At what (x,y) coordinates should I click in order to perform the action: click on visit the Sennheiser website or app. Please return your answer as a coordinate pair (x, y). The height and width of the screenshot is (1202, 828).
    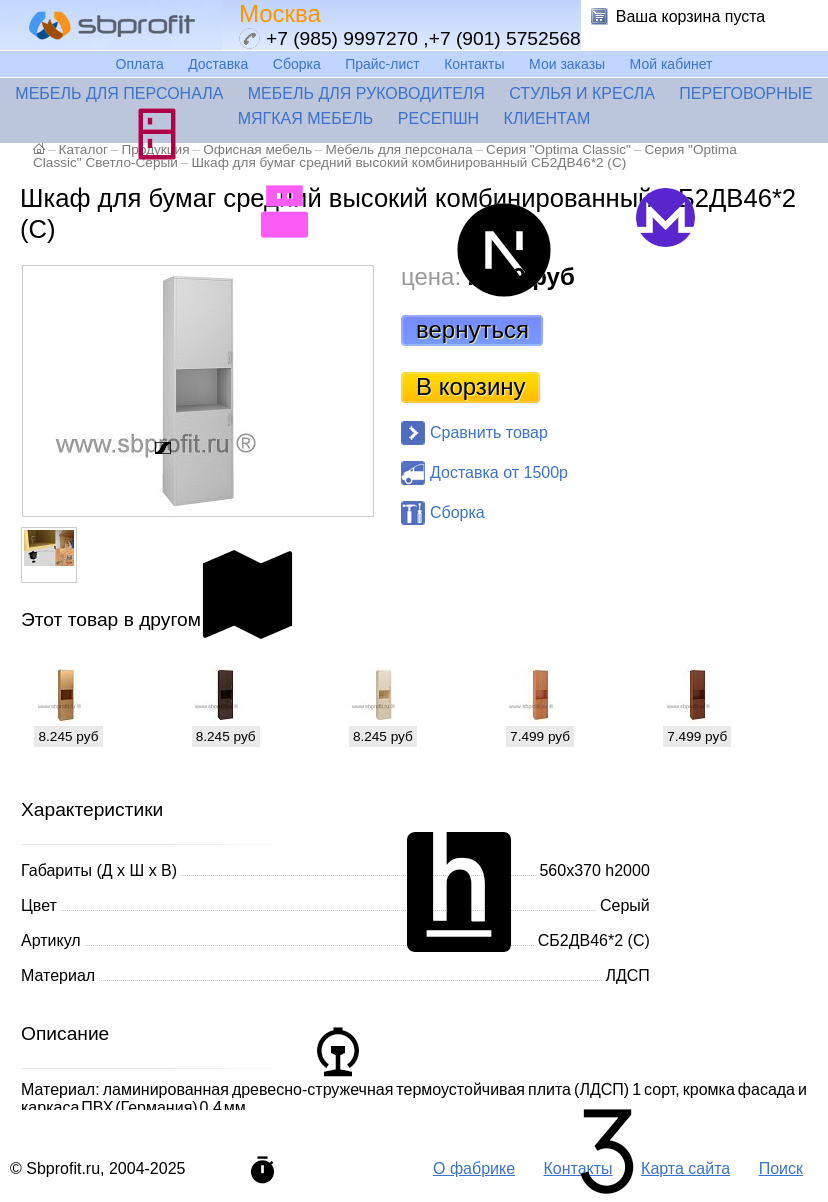
    Looking at the image, I should click on (163, 448).